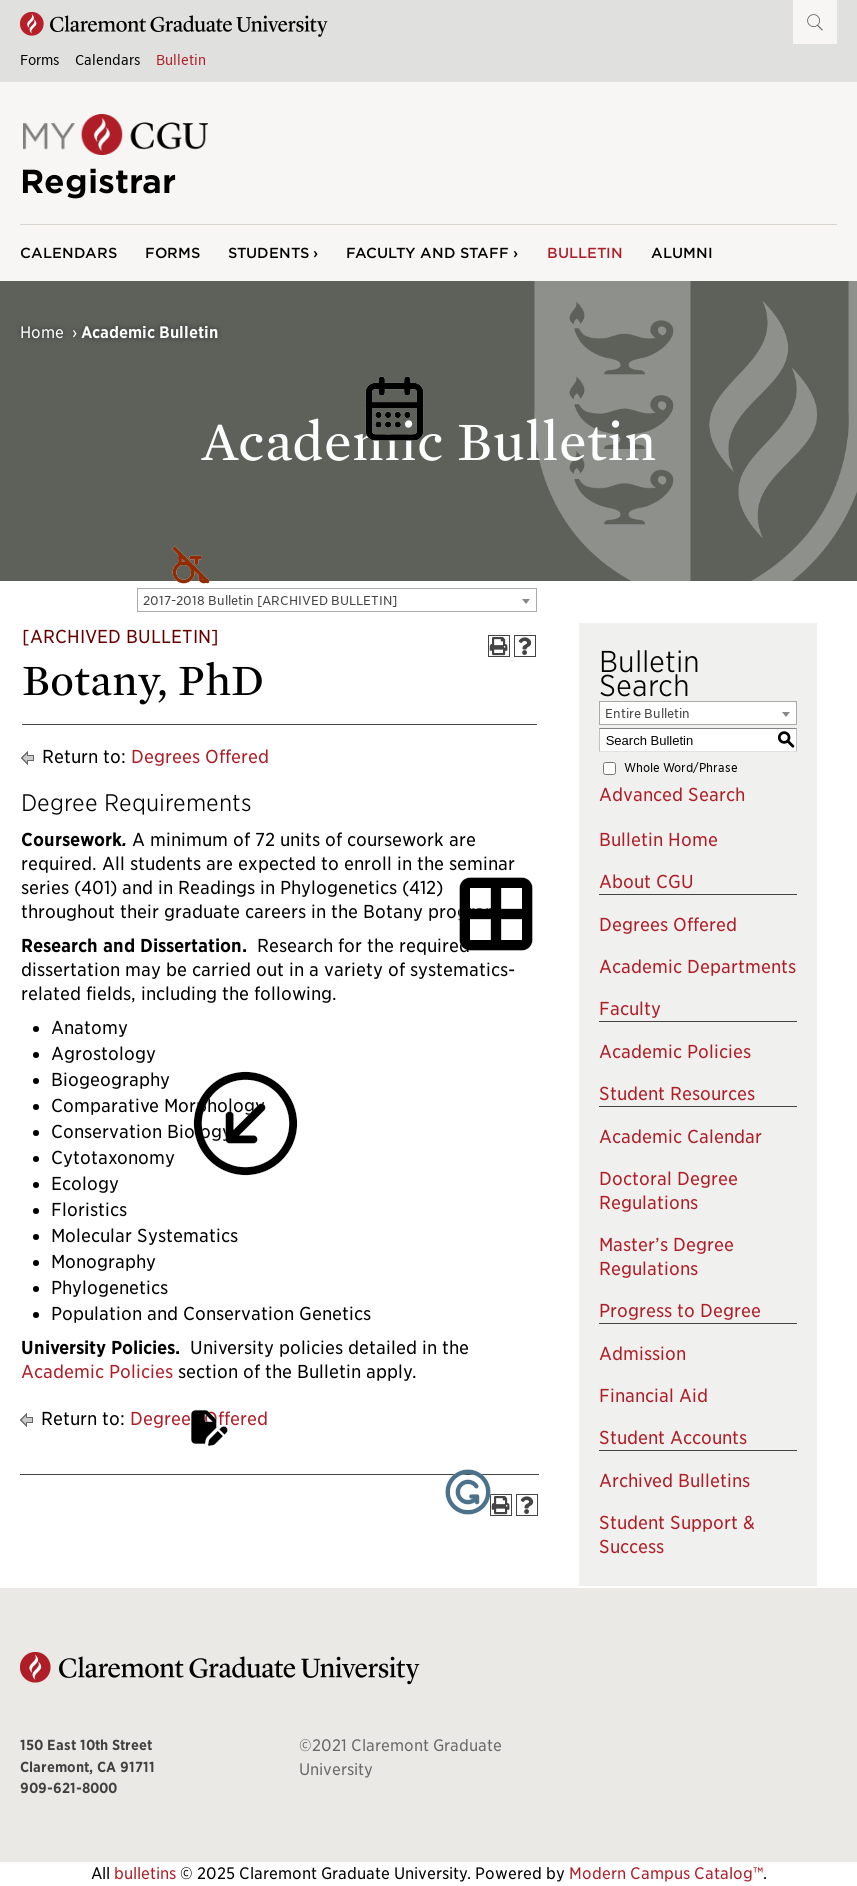 The width and height of the screenshot is (857, 1886). I want to click on view weekly calendar, so click(394, 408).